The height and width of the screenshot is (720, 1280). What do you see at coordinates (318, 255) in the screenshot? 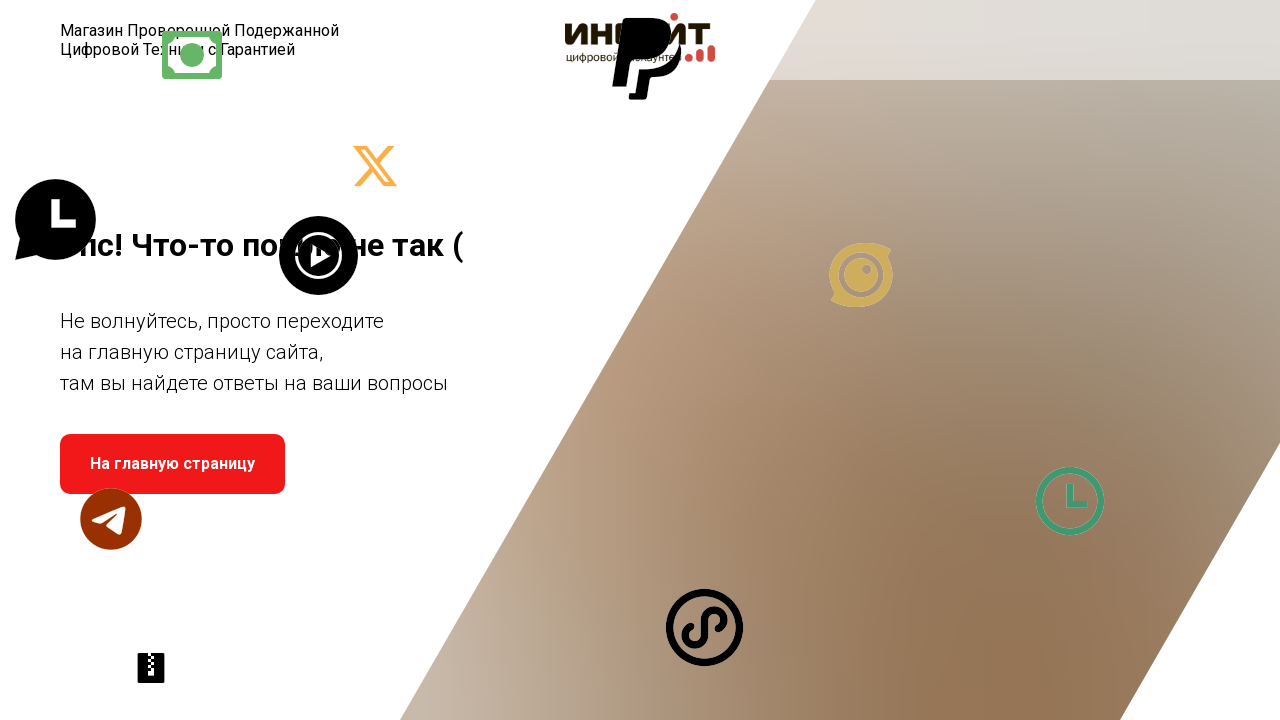
I see `open youtube music app` at bounding box center [318, 255].